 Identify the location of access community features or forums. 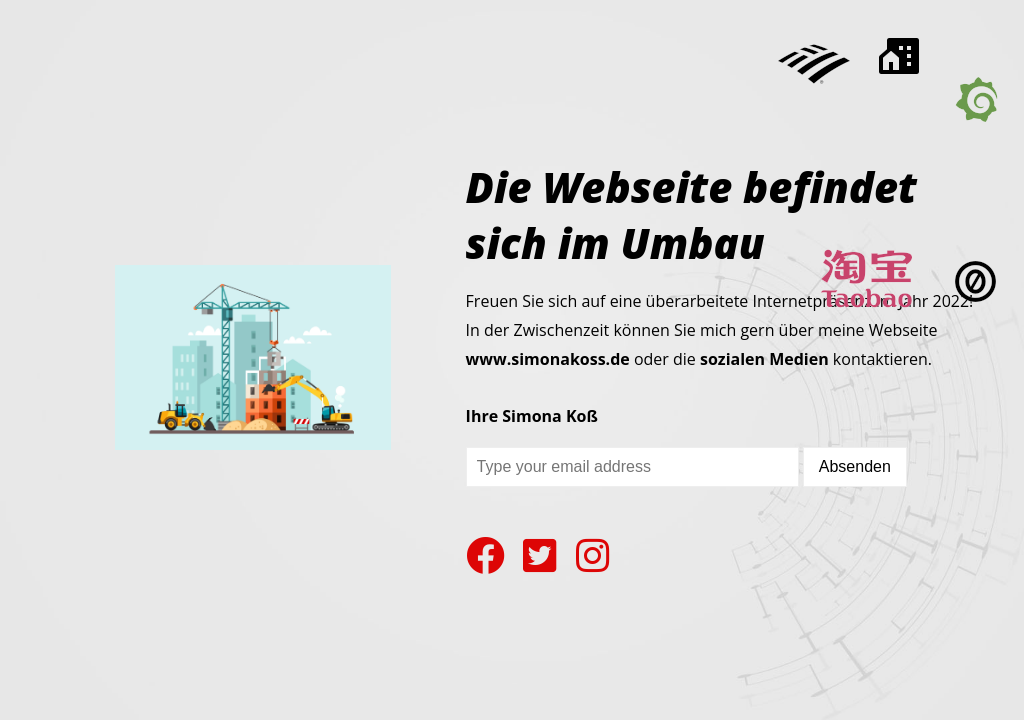
(899, 56).